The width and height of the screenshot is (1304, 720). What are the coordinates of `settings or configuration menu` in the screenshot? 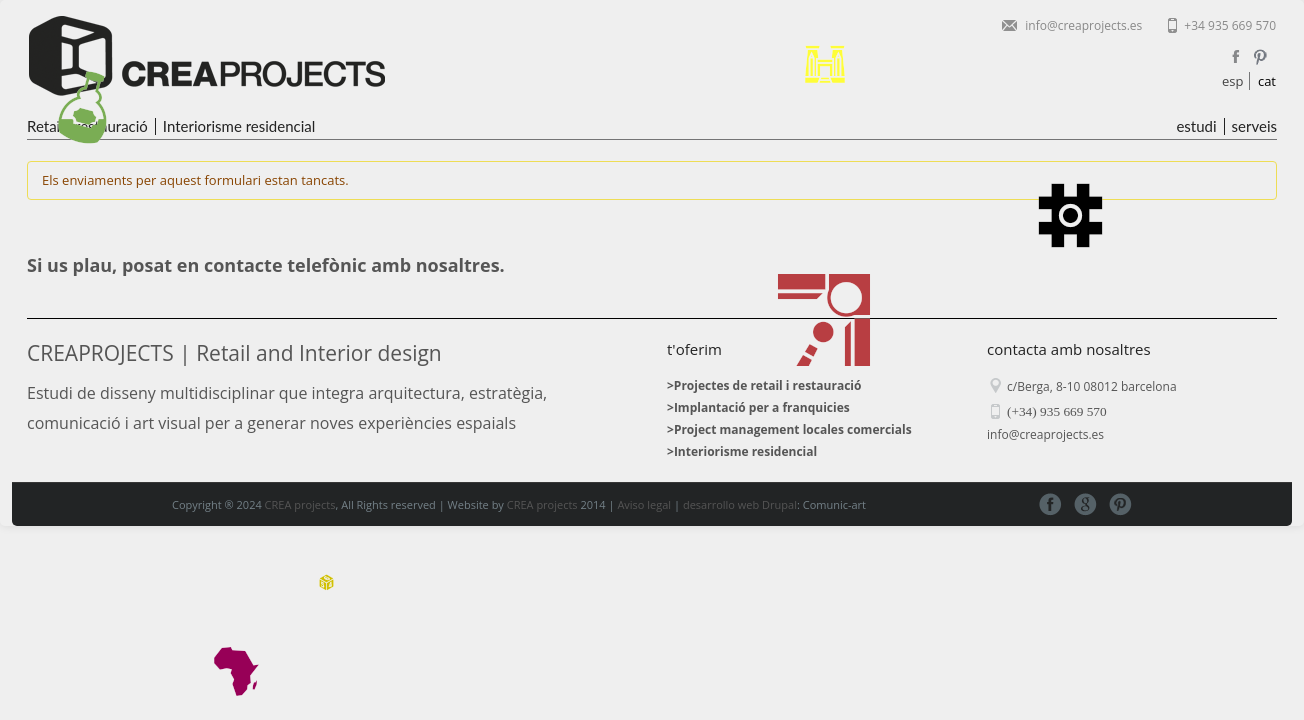 It's located at (1070, 215).